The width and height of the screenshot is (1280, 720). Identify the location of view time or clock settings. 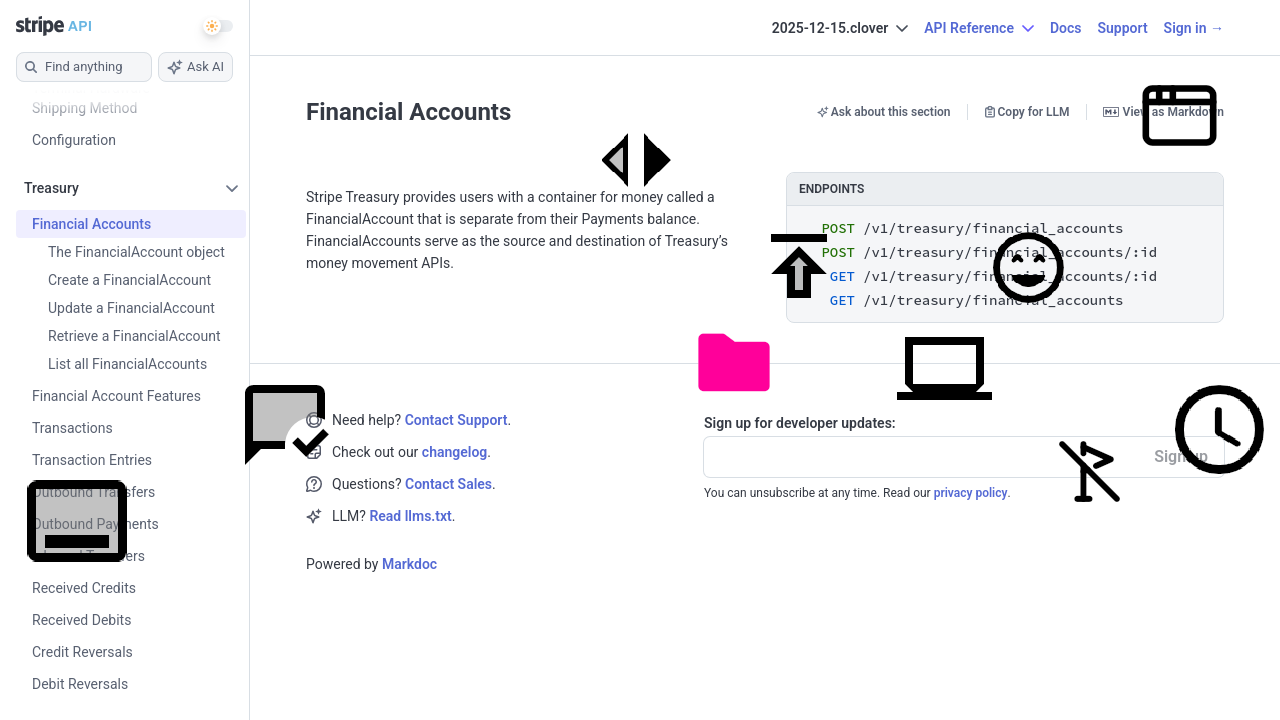
(1219, 429).